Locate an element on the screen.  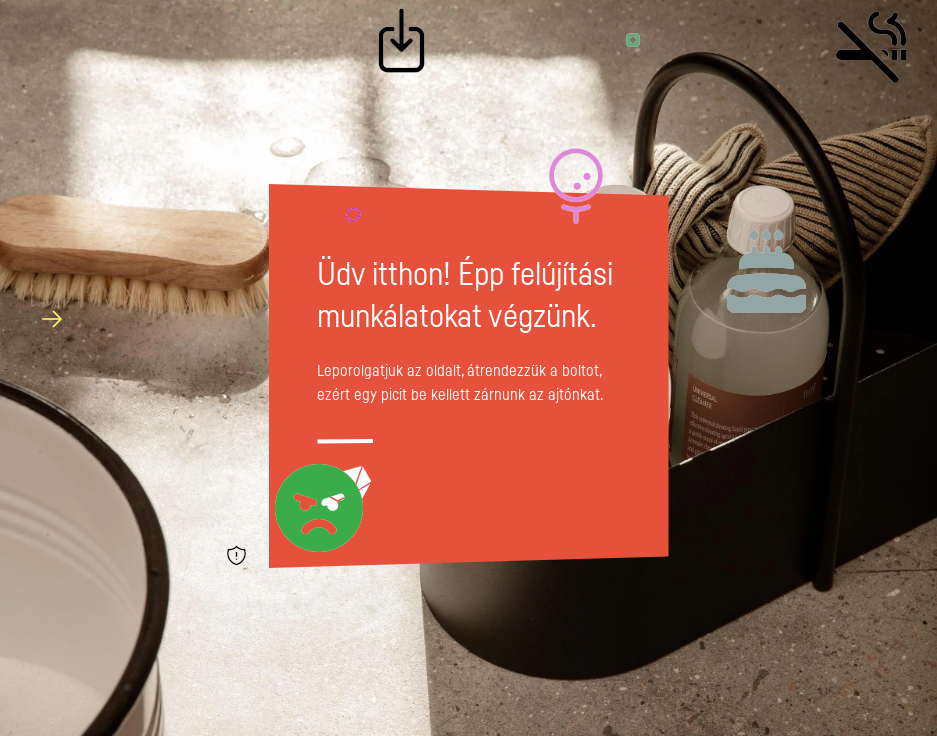
open instagram app is located at coordinates (633, 40).